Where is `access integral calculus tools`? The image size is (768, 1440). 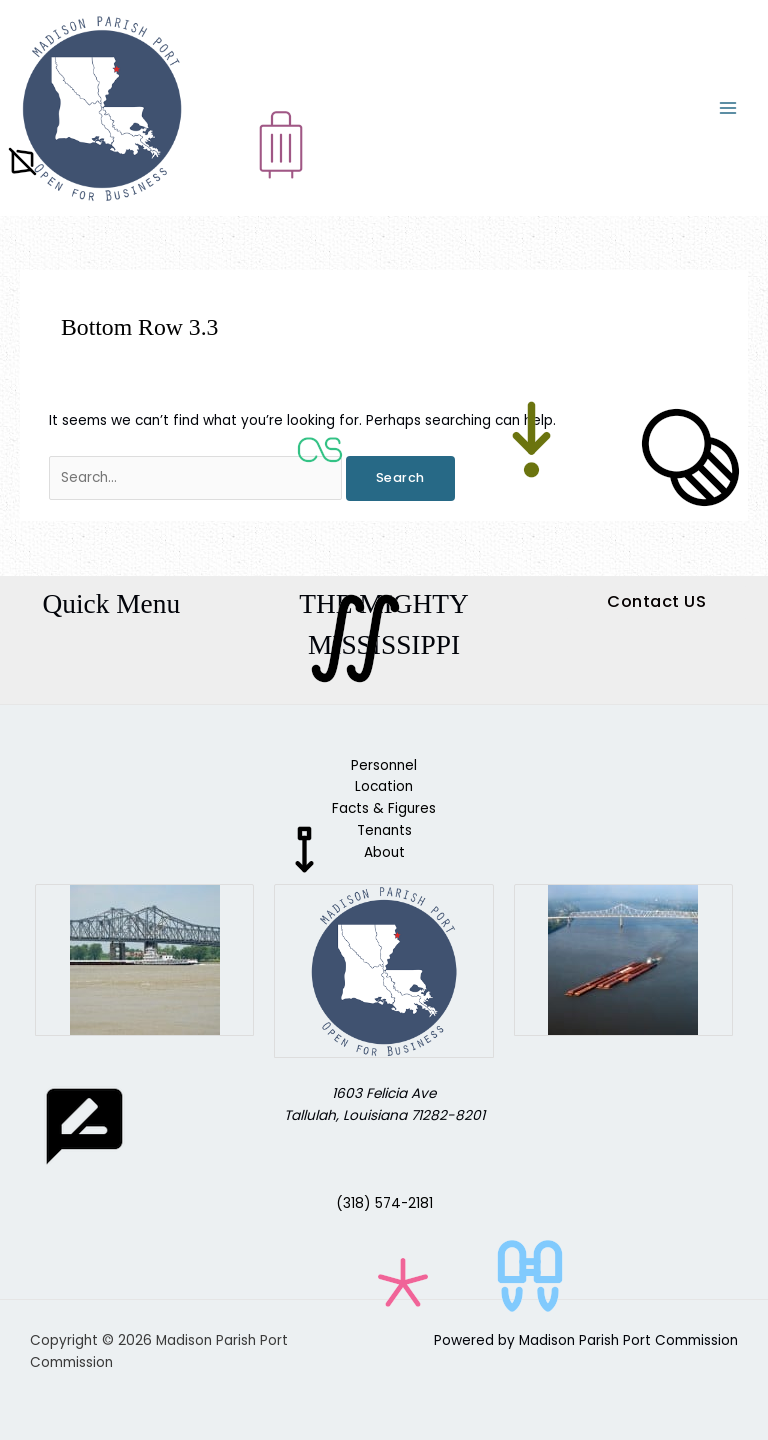
access integral calculus tools is located at coordinates (355, 638).